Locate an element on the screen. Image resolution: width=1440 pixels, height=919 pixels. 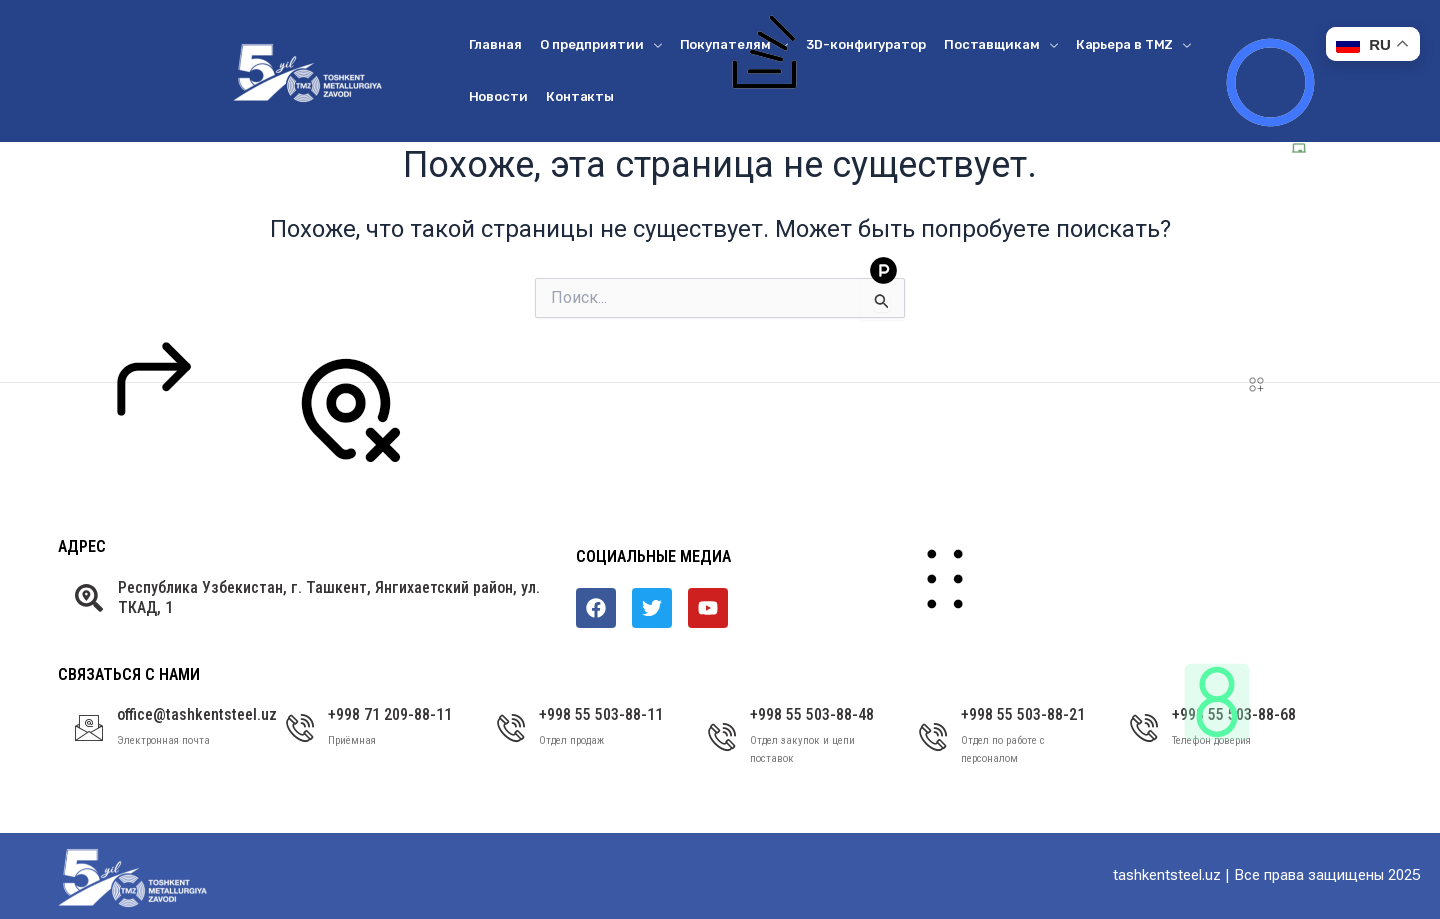
add a new item to a collection is located at coordinates (1256, 384).